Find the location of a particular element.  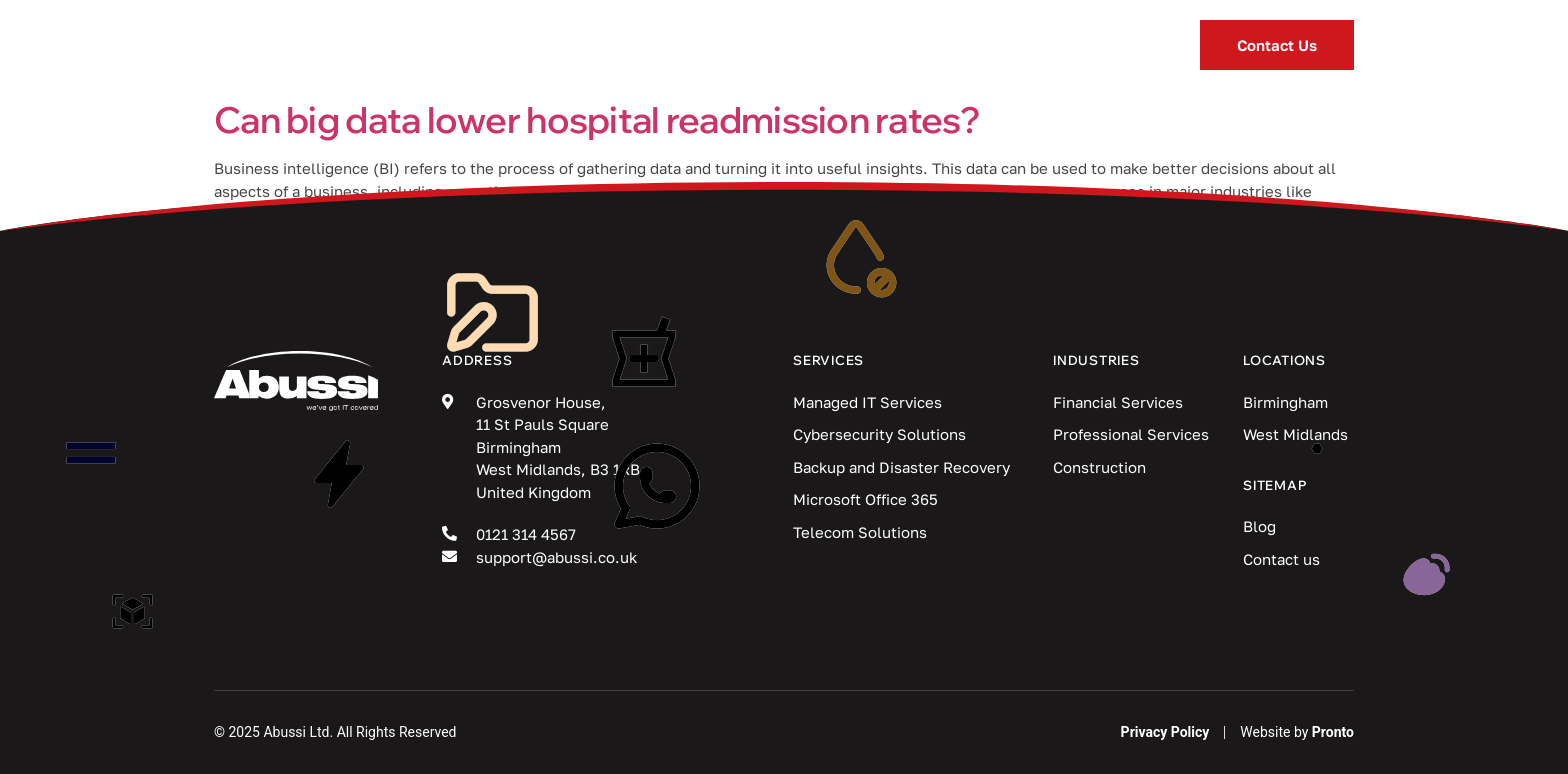

open weibo app is located at coordinates (1426, 574).